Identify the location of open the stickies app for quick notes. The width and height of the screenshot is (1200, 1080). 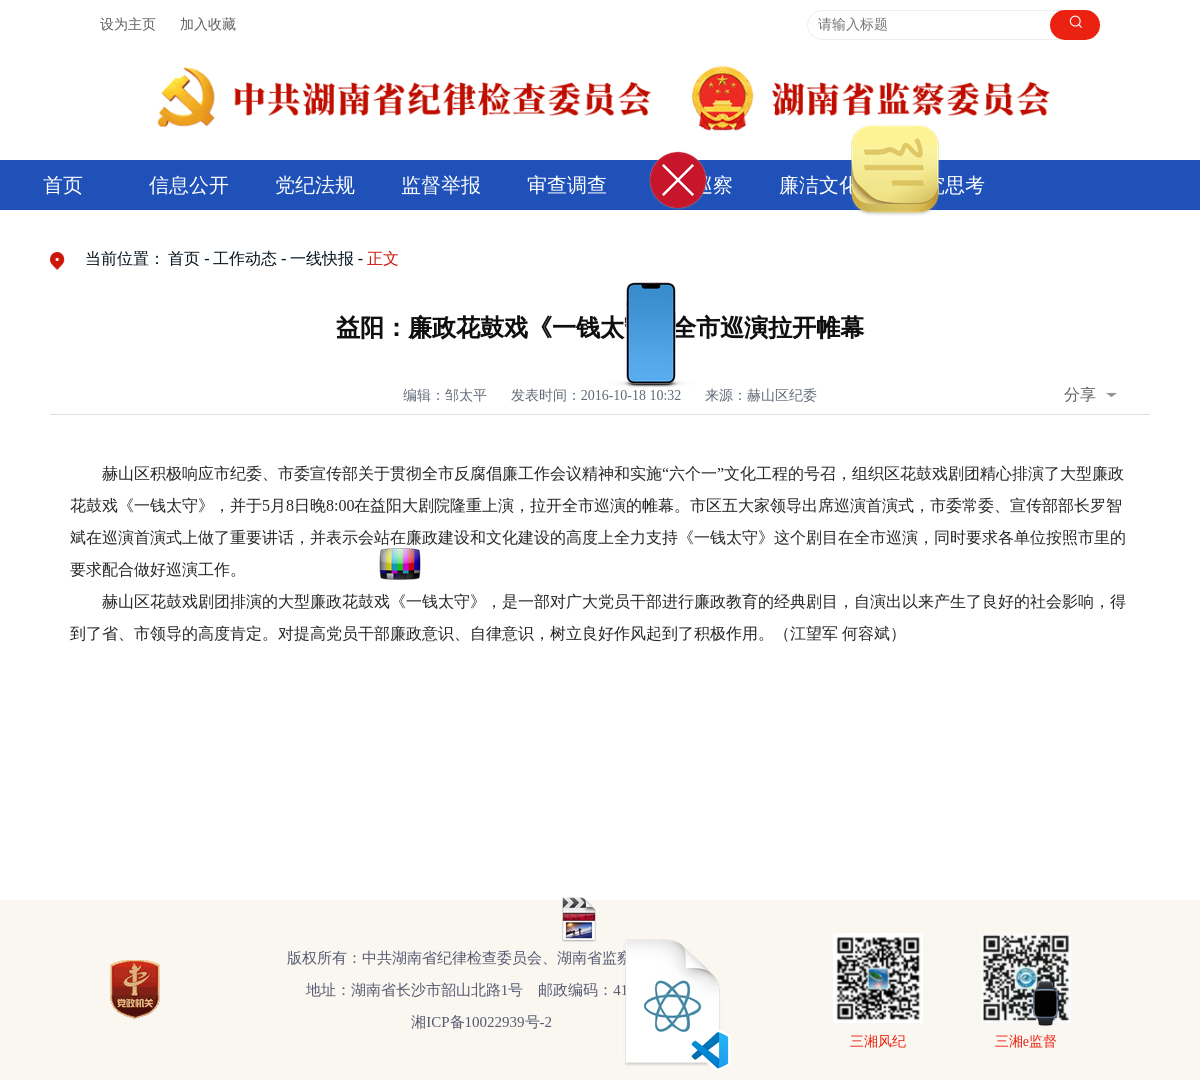
(895, 169).